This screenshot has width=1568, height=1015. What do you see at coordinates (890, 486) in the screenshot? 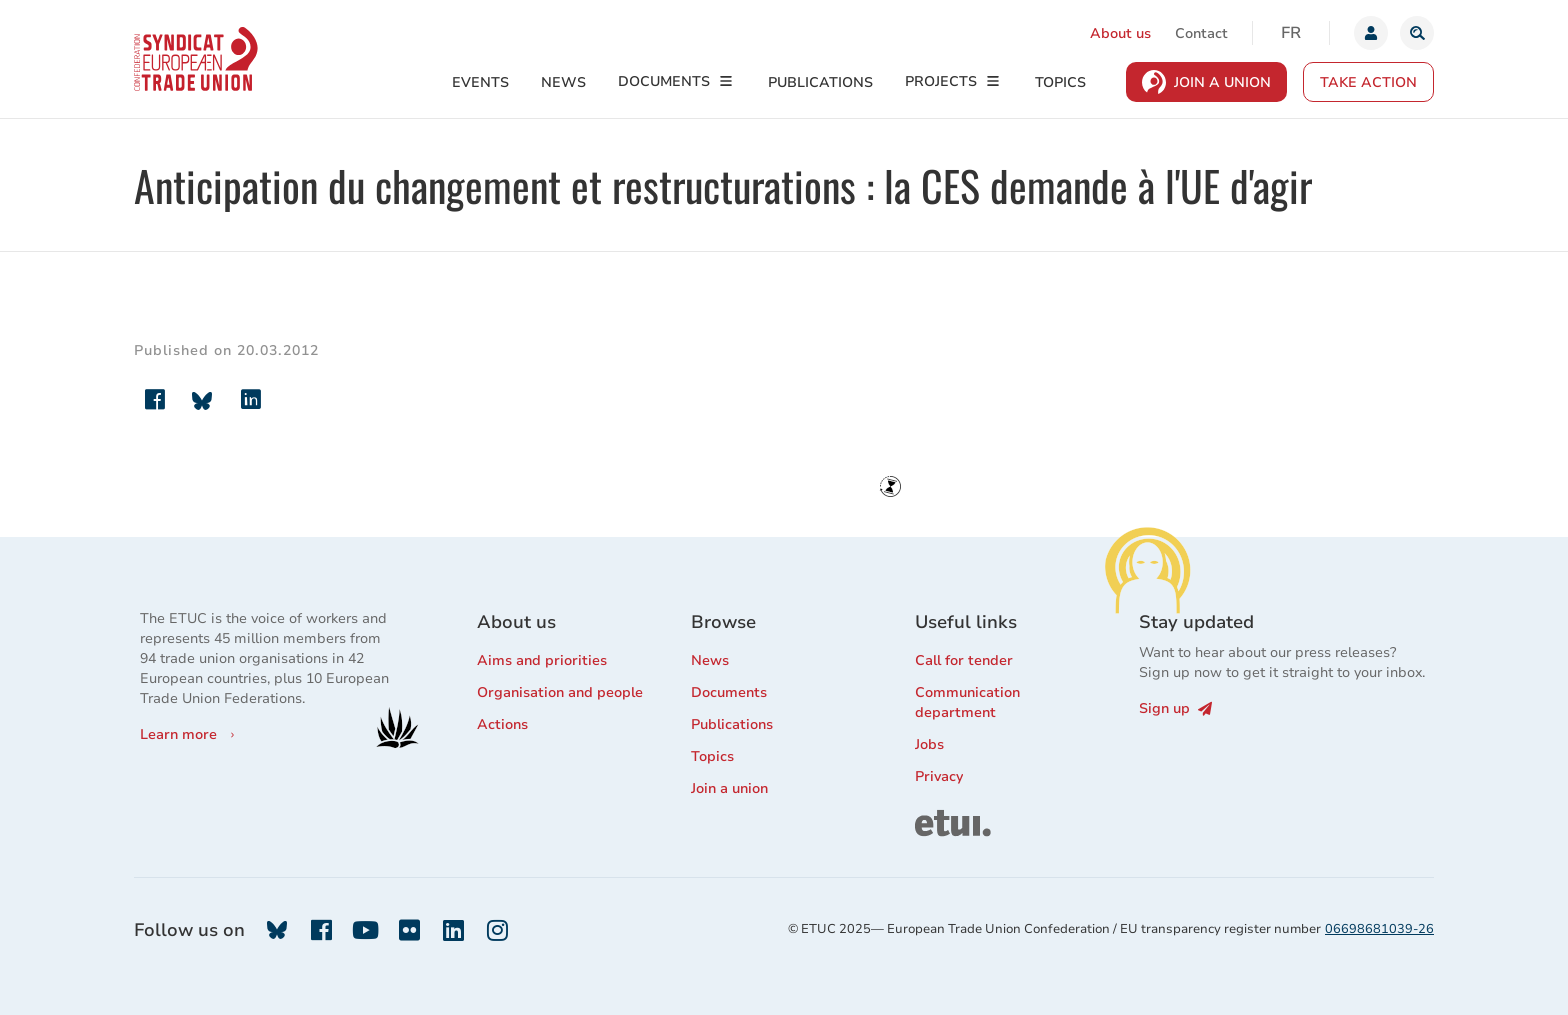
I see `indicates time remaining or elapsed duration` at bounding box center [890, 486].